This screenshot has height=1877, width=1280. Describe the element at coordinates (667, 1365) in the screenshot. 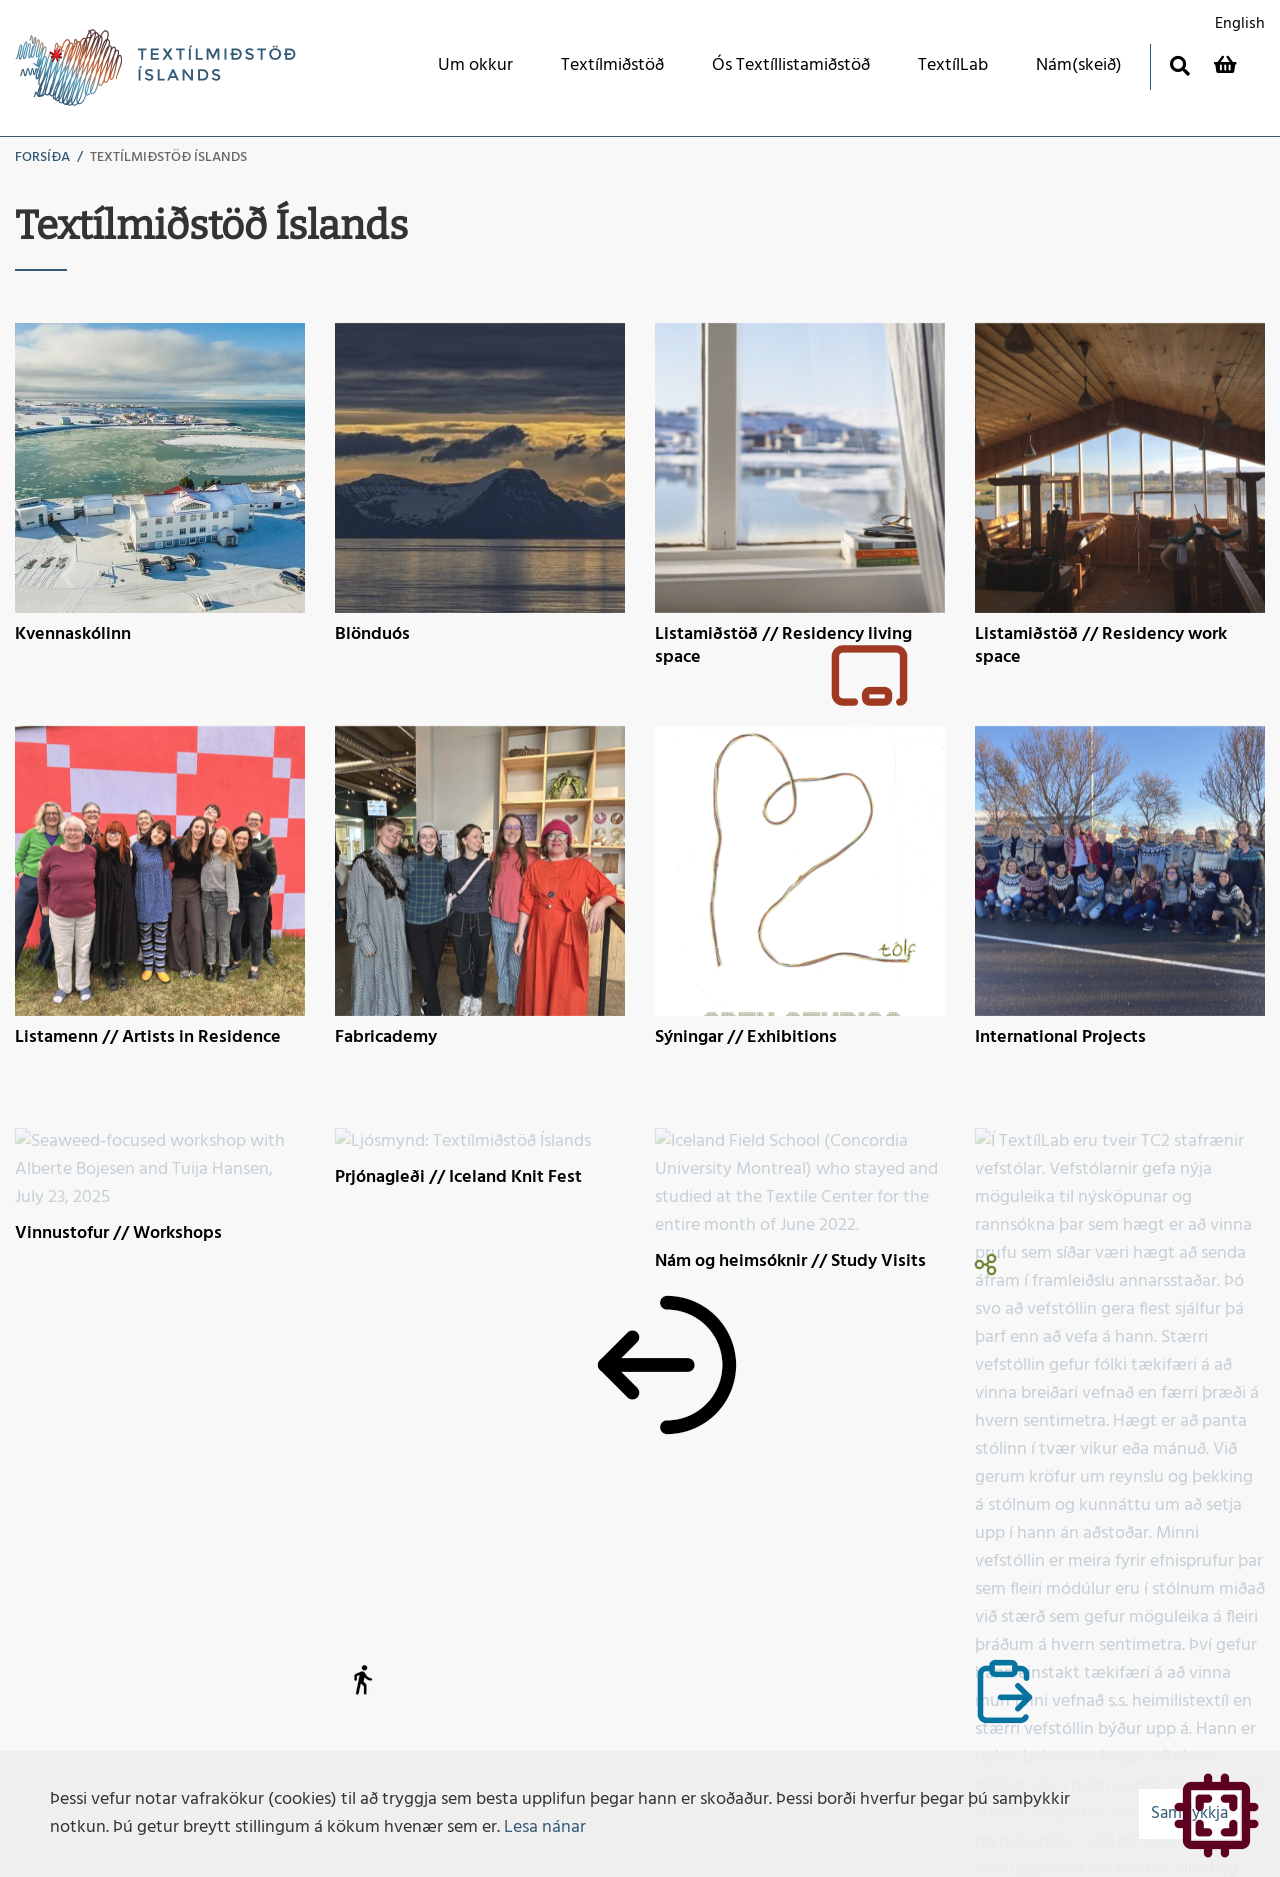

I see `exit or leave current screen` at that location.